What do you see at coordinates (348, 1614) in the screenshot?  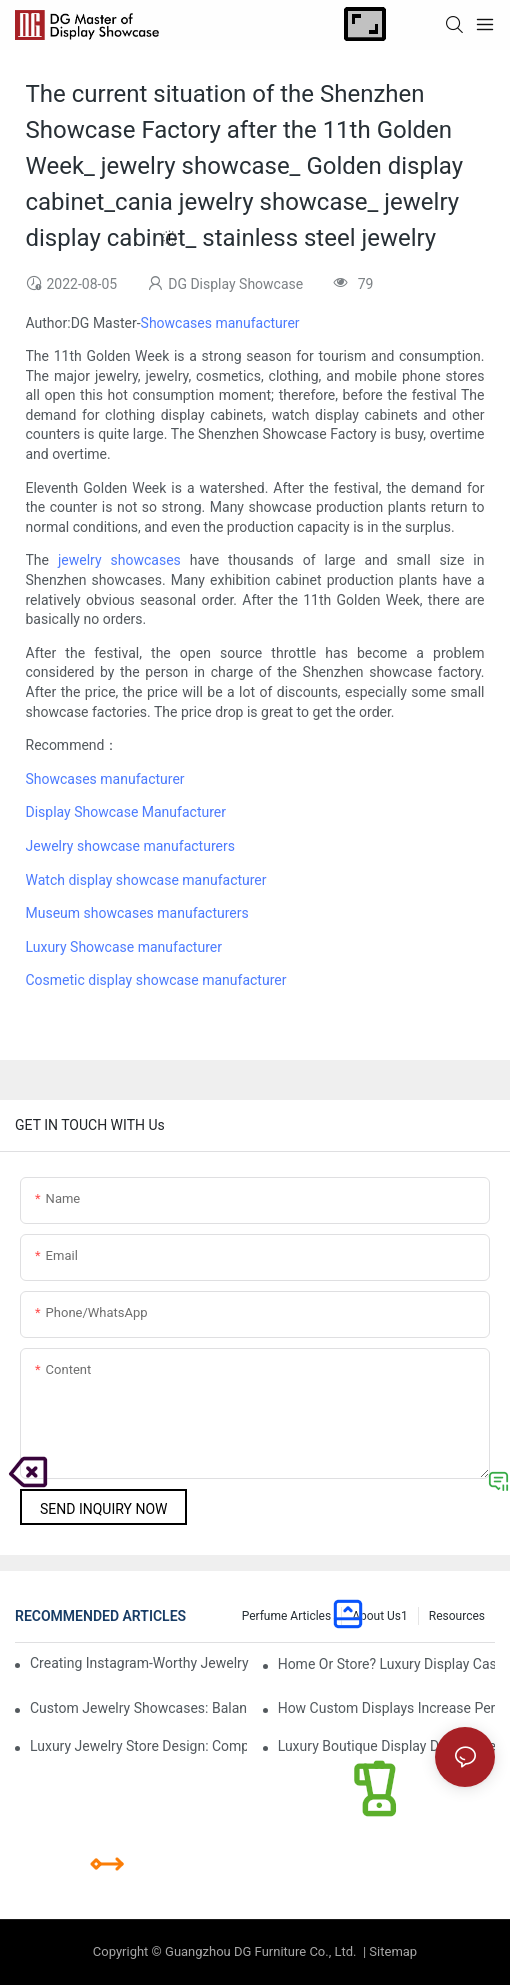 I see `expand the bottom bar panel` at bounding box center [348, 1614].